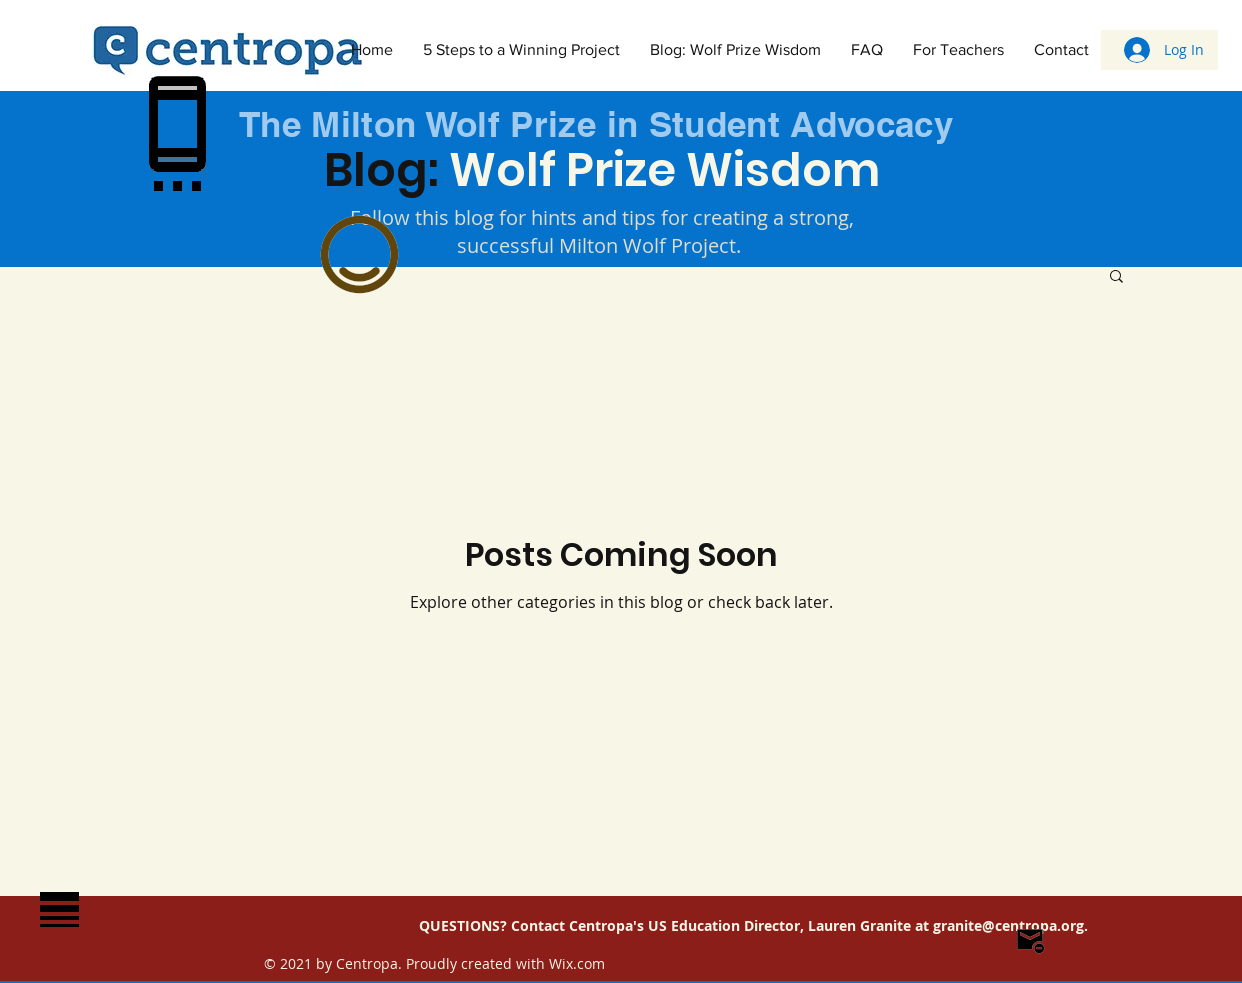 The width and height of the screenshot is (1242, 983). Describe the element at coordinates (359, 254) in the screenshot. I see `apply inner shadow effect to bottom edge` at that location.